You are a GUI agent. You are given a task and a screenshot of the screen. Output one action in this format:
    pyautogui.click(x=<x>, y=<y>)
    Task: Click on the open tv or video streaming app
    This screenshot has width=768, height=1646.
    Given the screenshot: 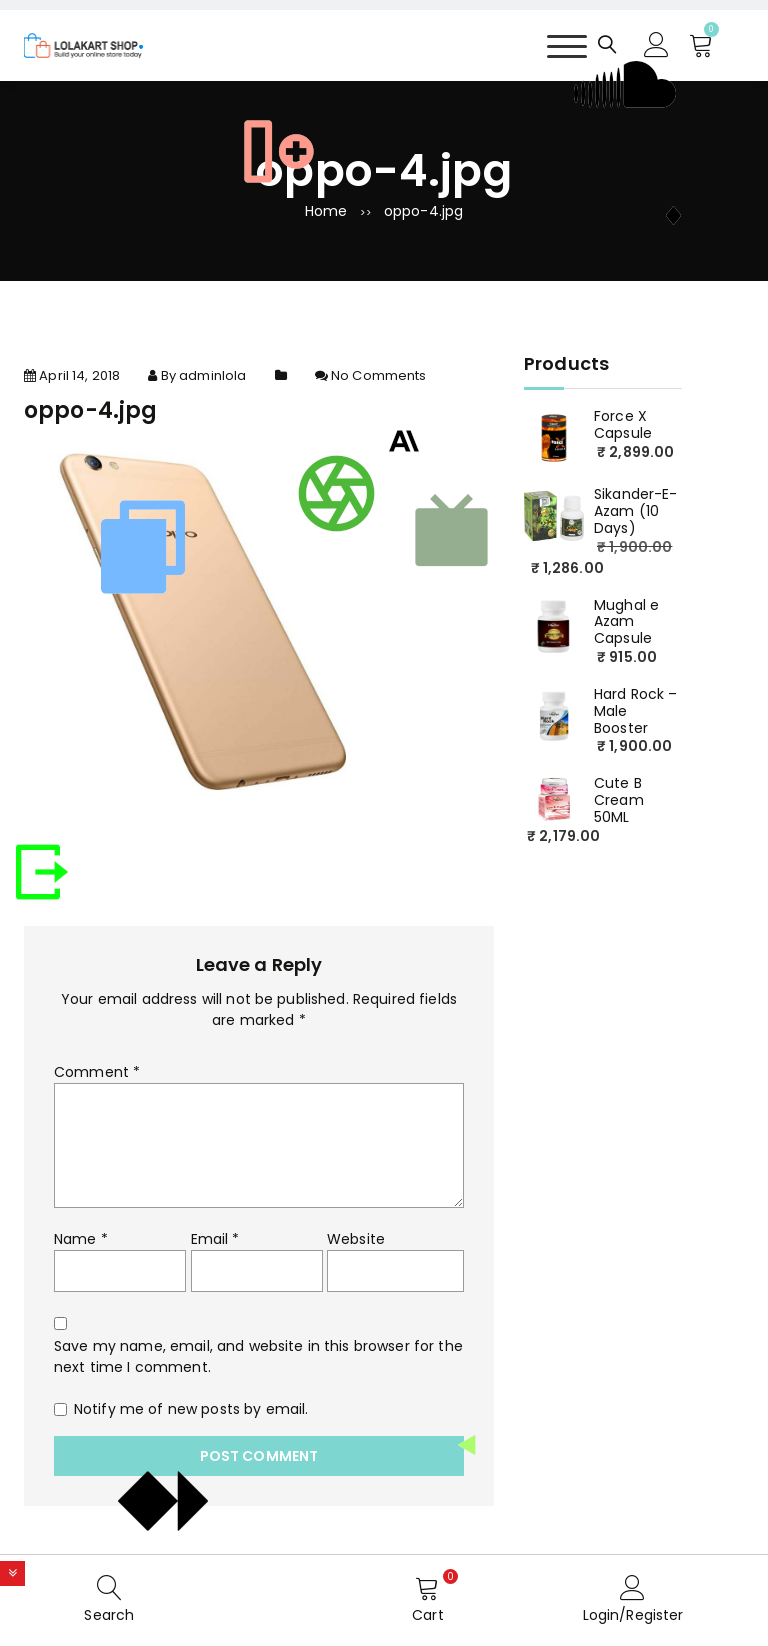 What is the action you would take?
    pyautogui.click(x=451, y=533)
    